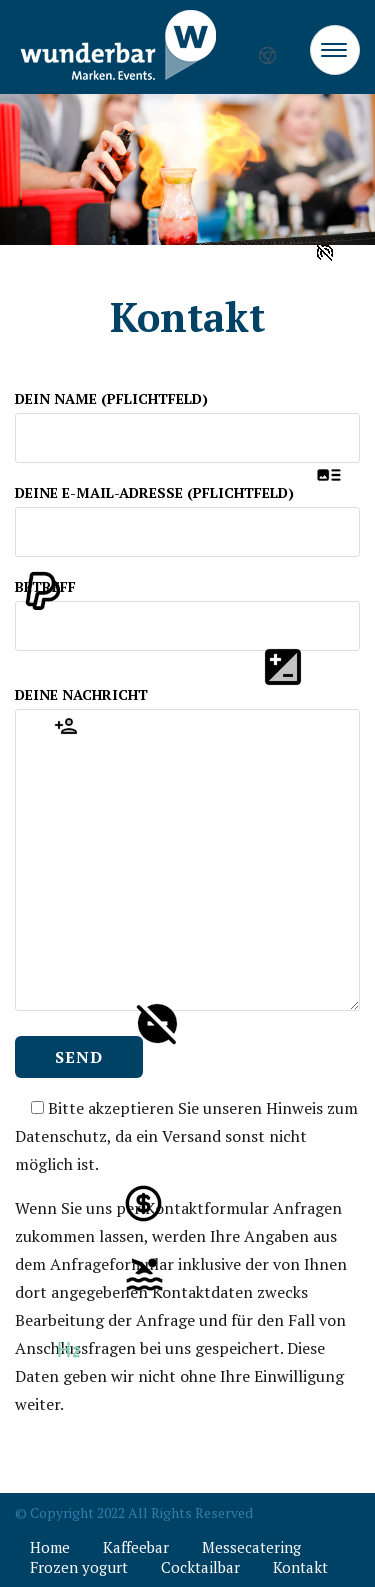 This screenshot has height=1587, width=375. Describe the element at coordinates (283, 667) in the screenshot. I see `adjust camera ISO sensitivity settings` at that location.